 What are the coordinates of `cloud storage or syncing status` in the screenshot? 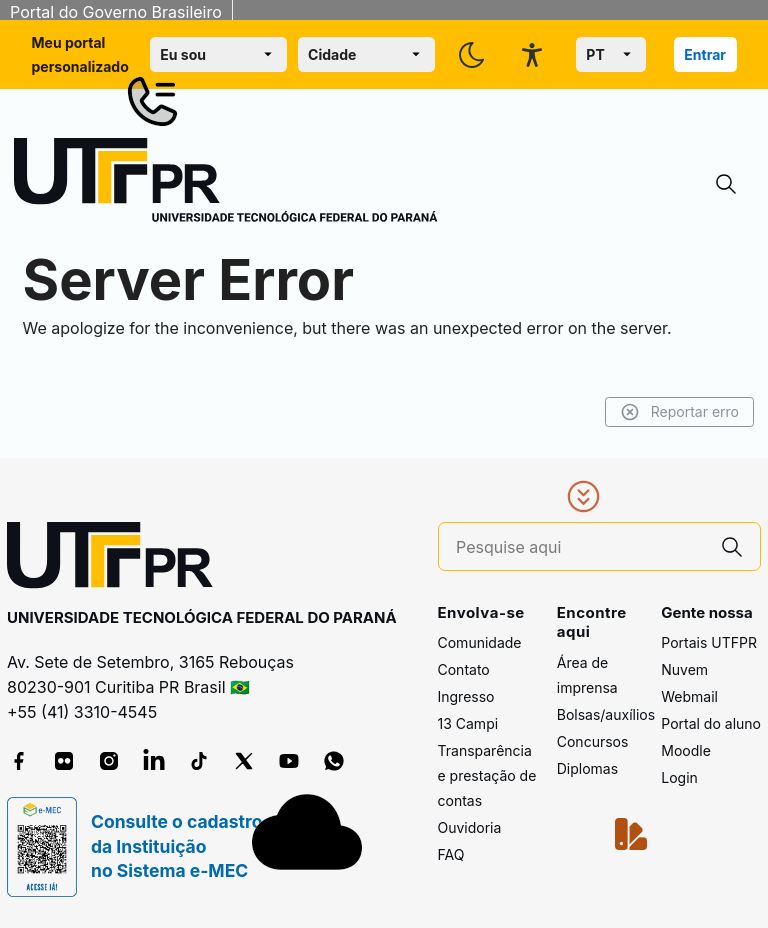 It's located at (307, 832).